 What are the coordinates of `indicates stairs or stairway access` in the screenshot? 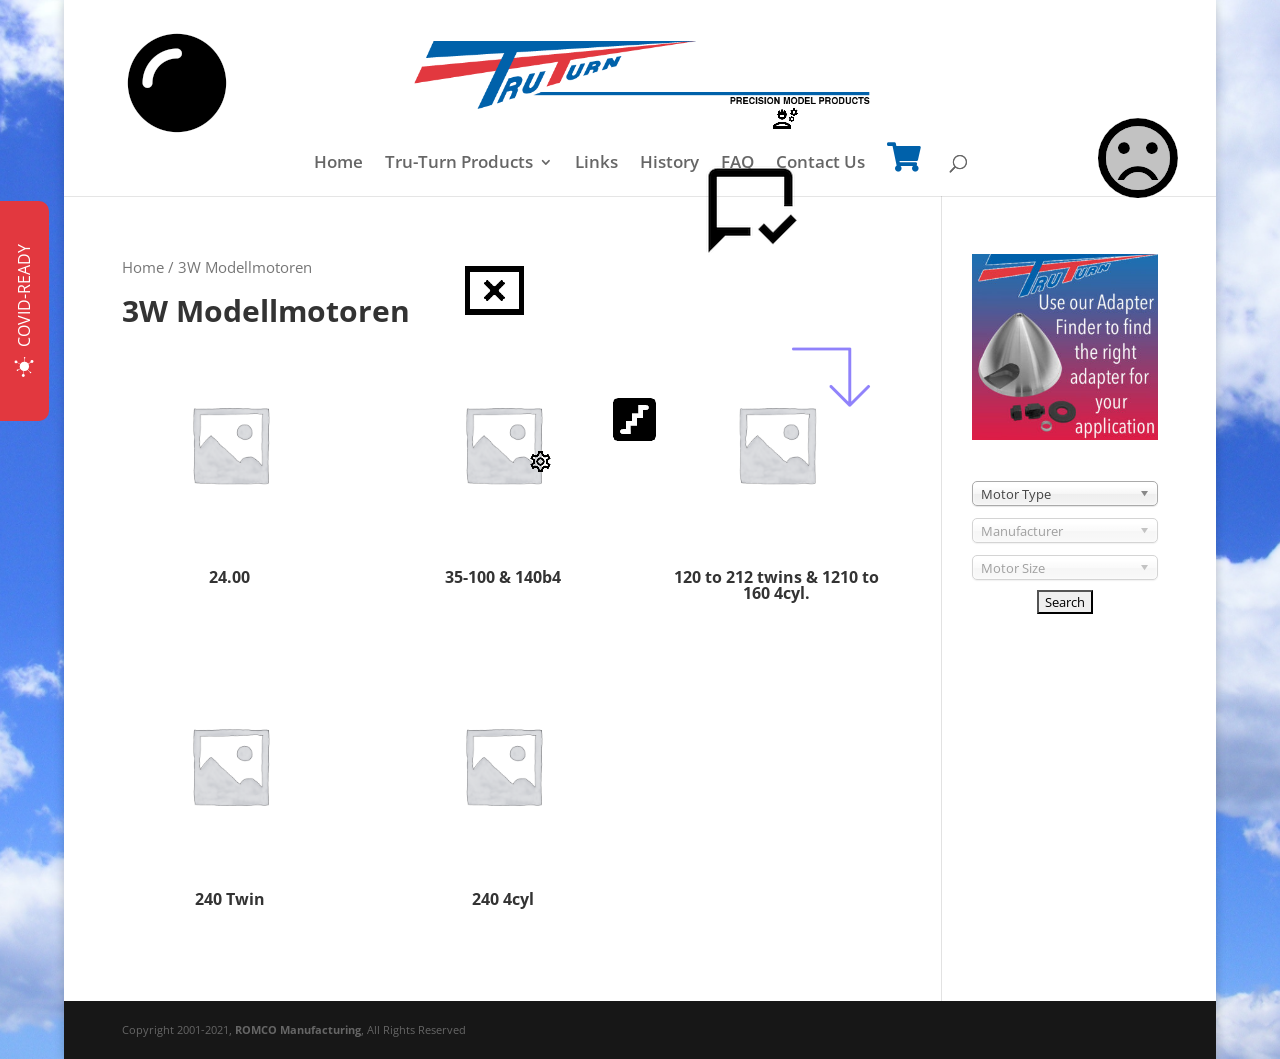 It's located at (634, 419).